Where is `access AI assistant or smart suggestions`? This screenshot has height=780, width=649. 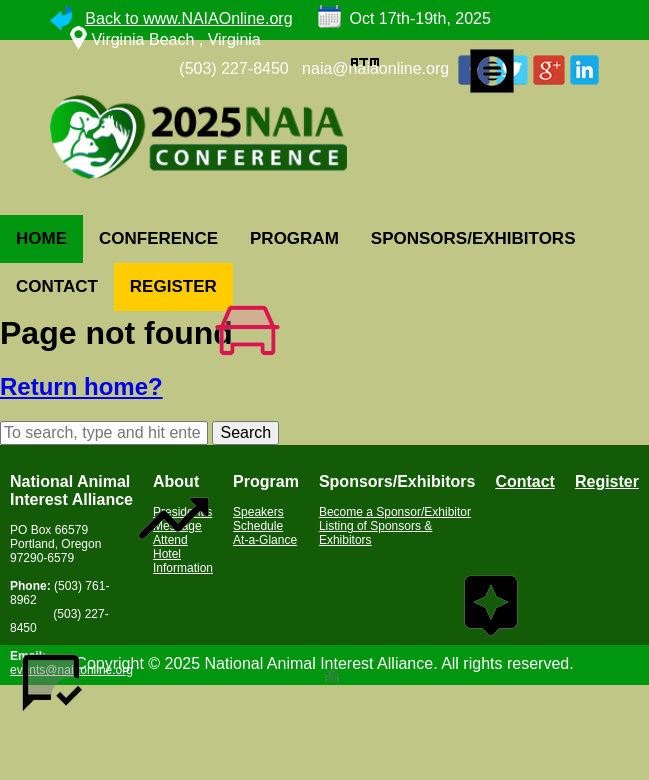
access AI assistant or smart suggestions is located at coordinates (491, 605).